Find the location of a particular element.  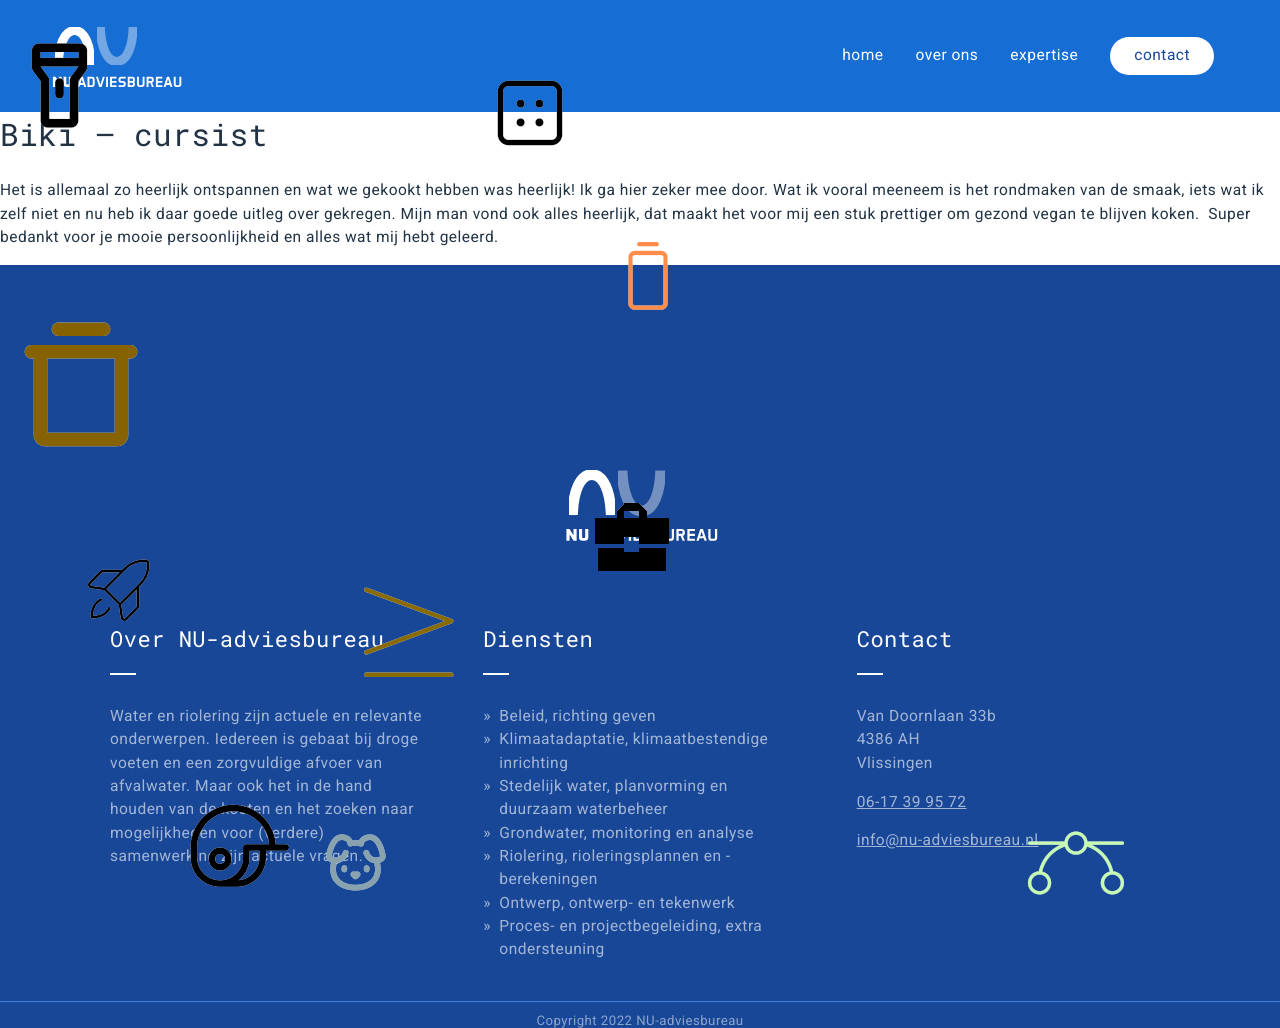

edit vector path or bezier curve is located at coordinates (1076, 863).